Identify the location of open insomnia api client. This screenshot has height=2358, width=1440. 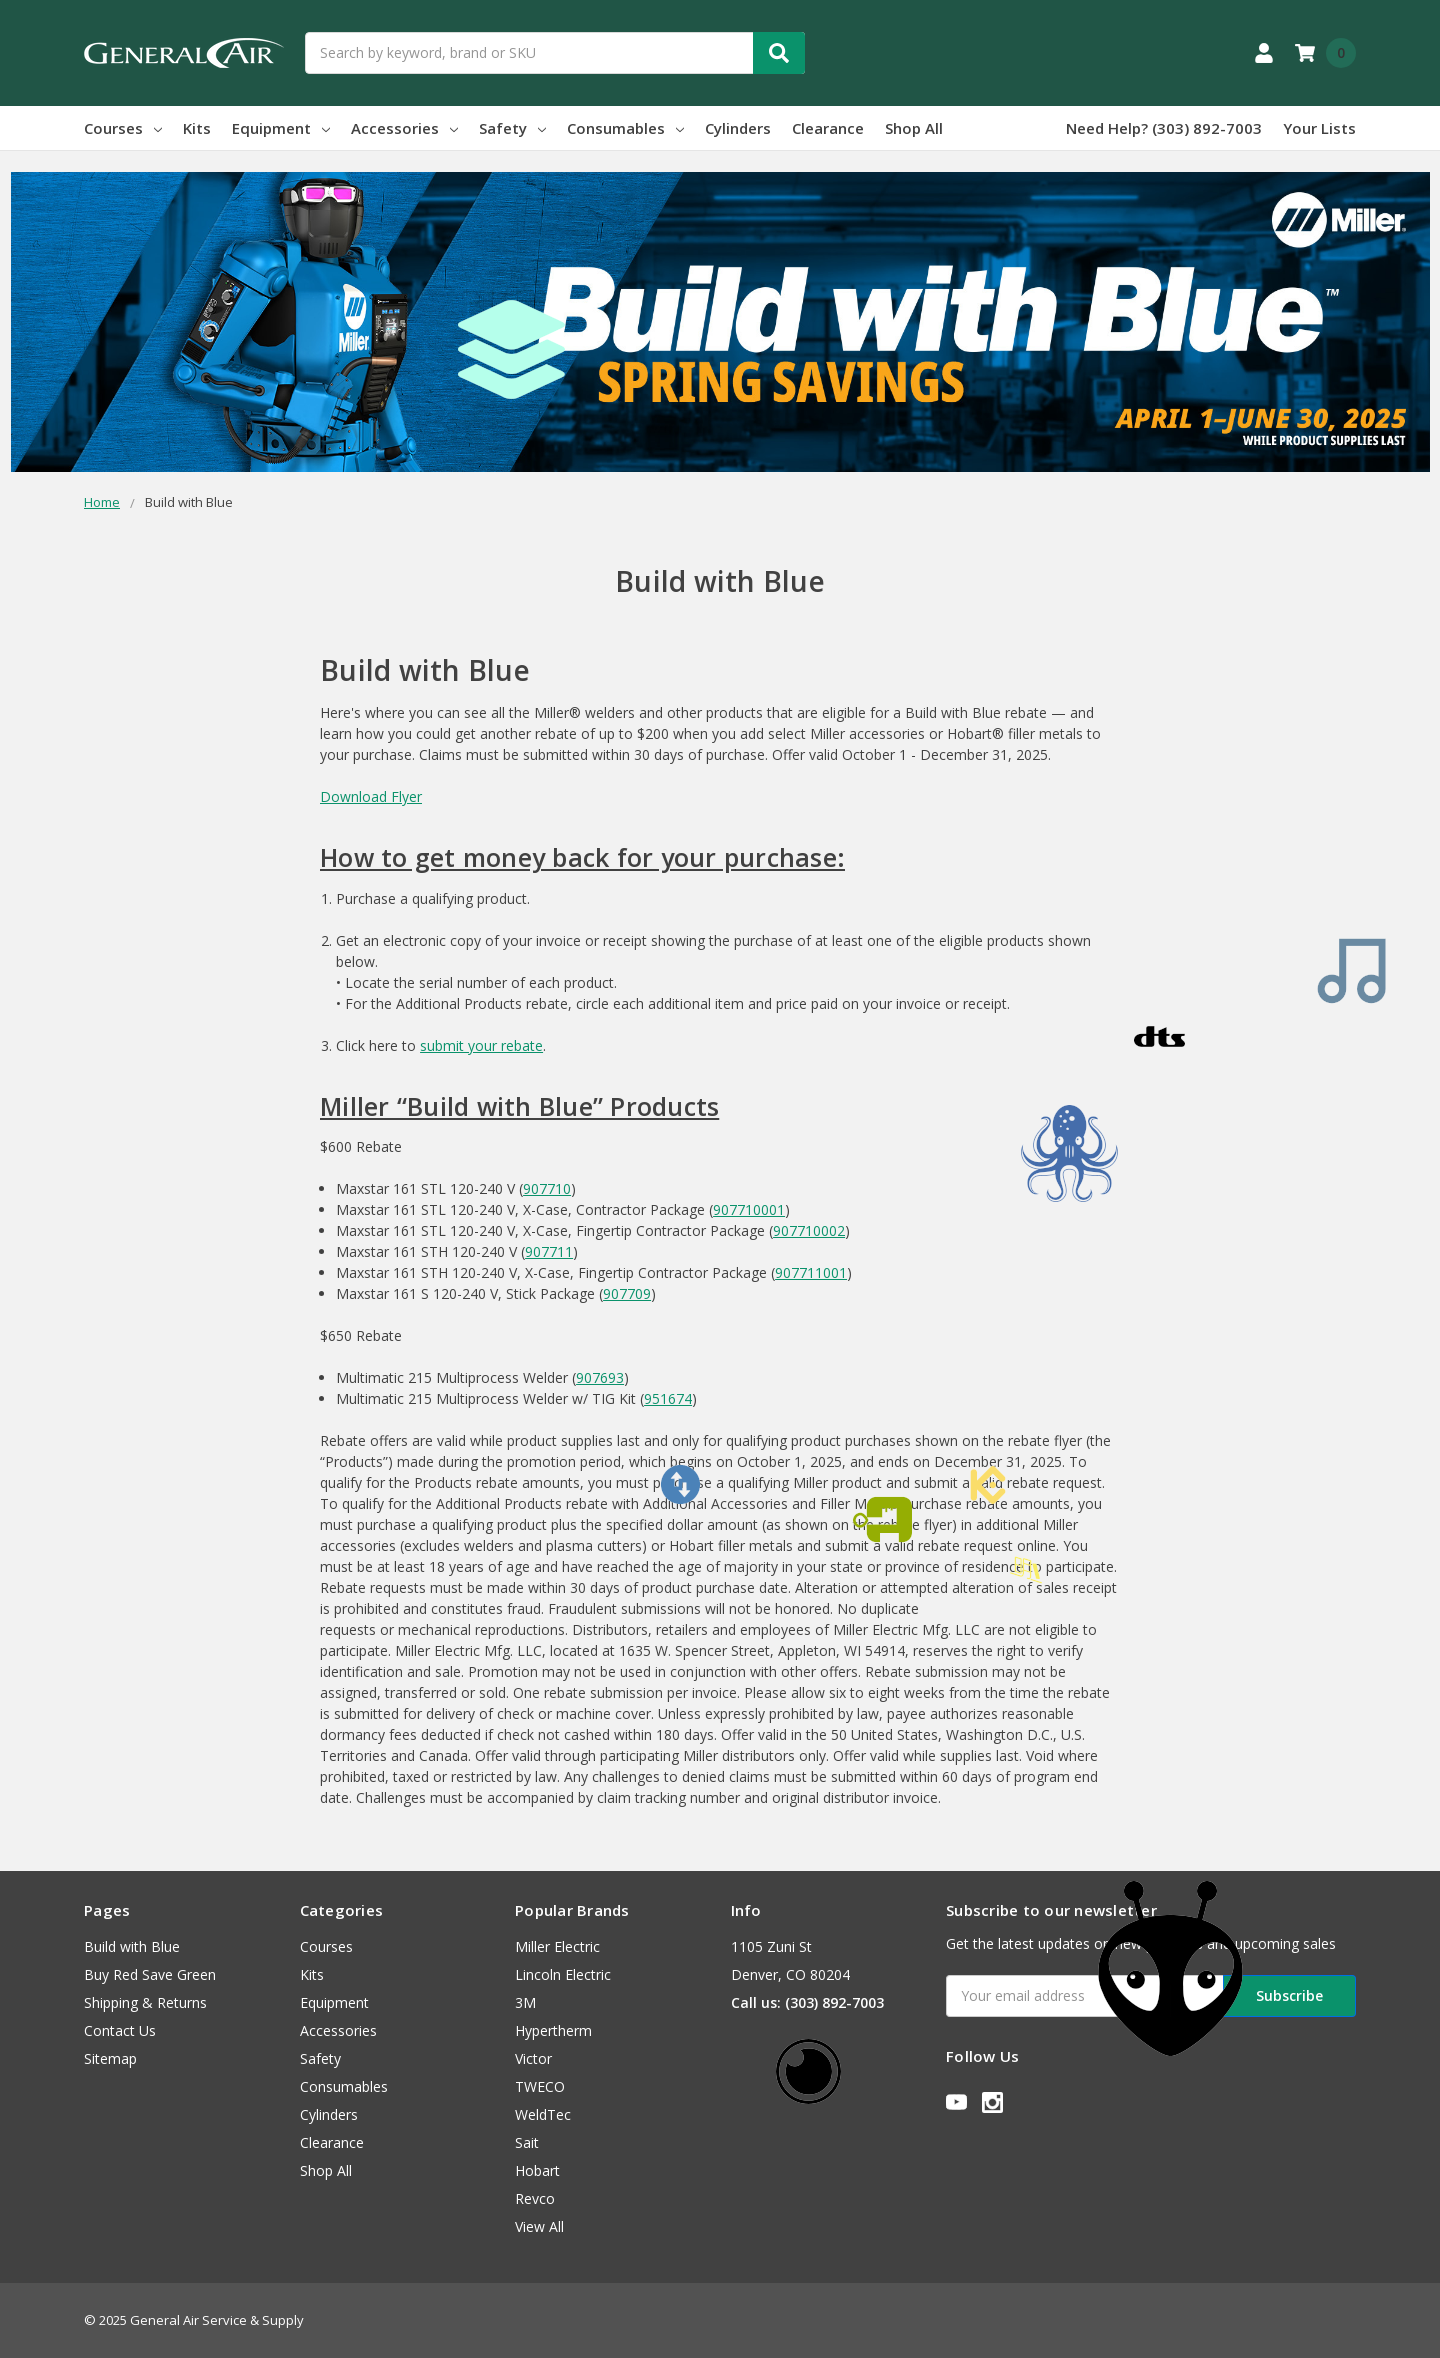
(808, 2071).